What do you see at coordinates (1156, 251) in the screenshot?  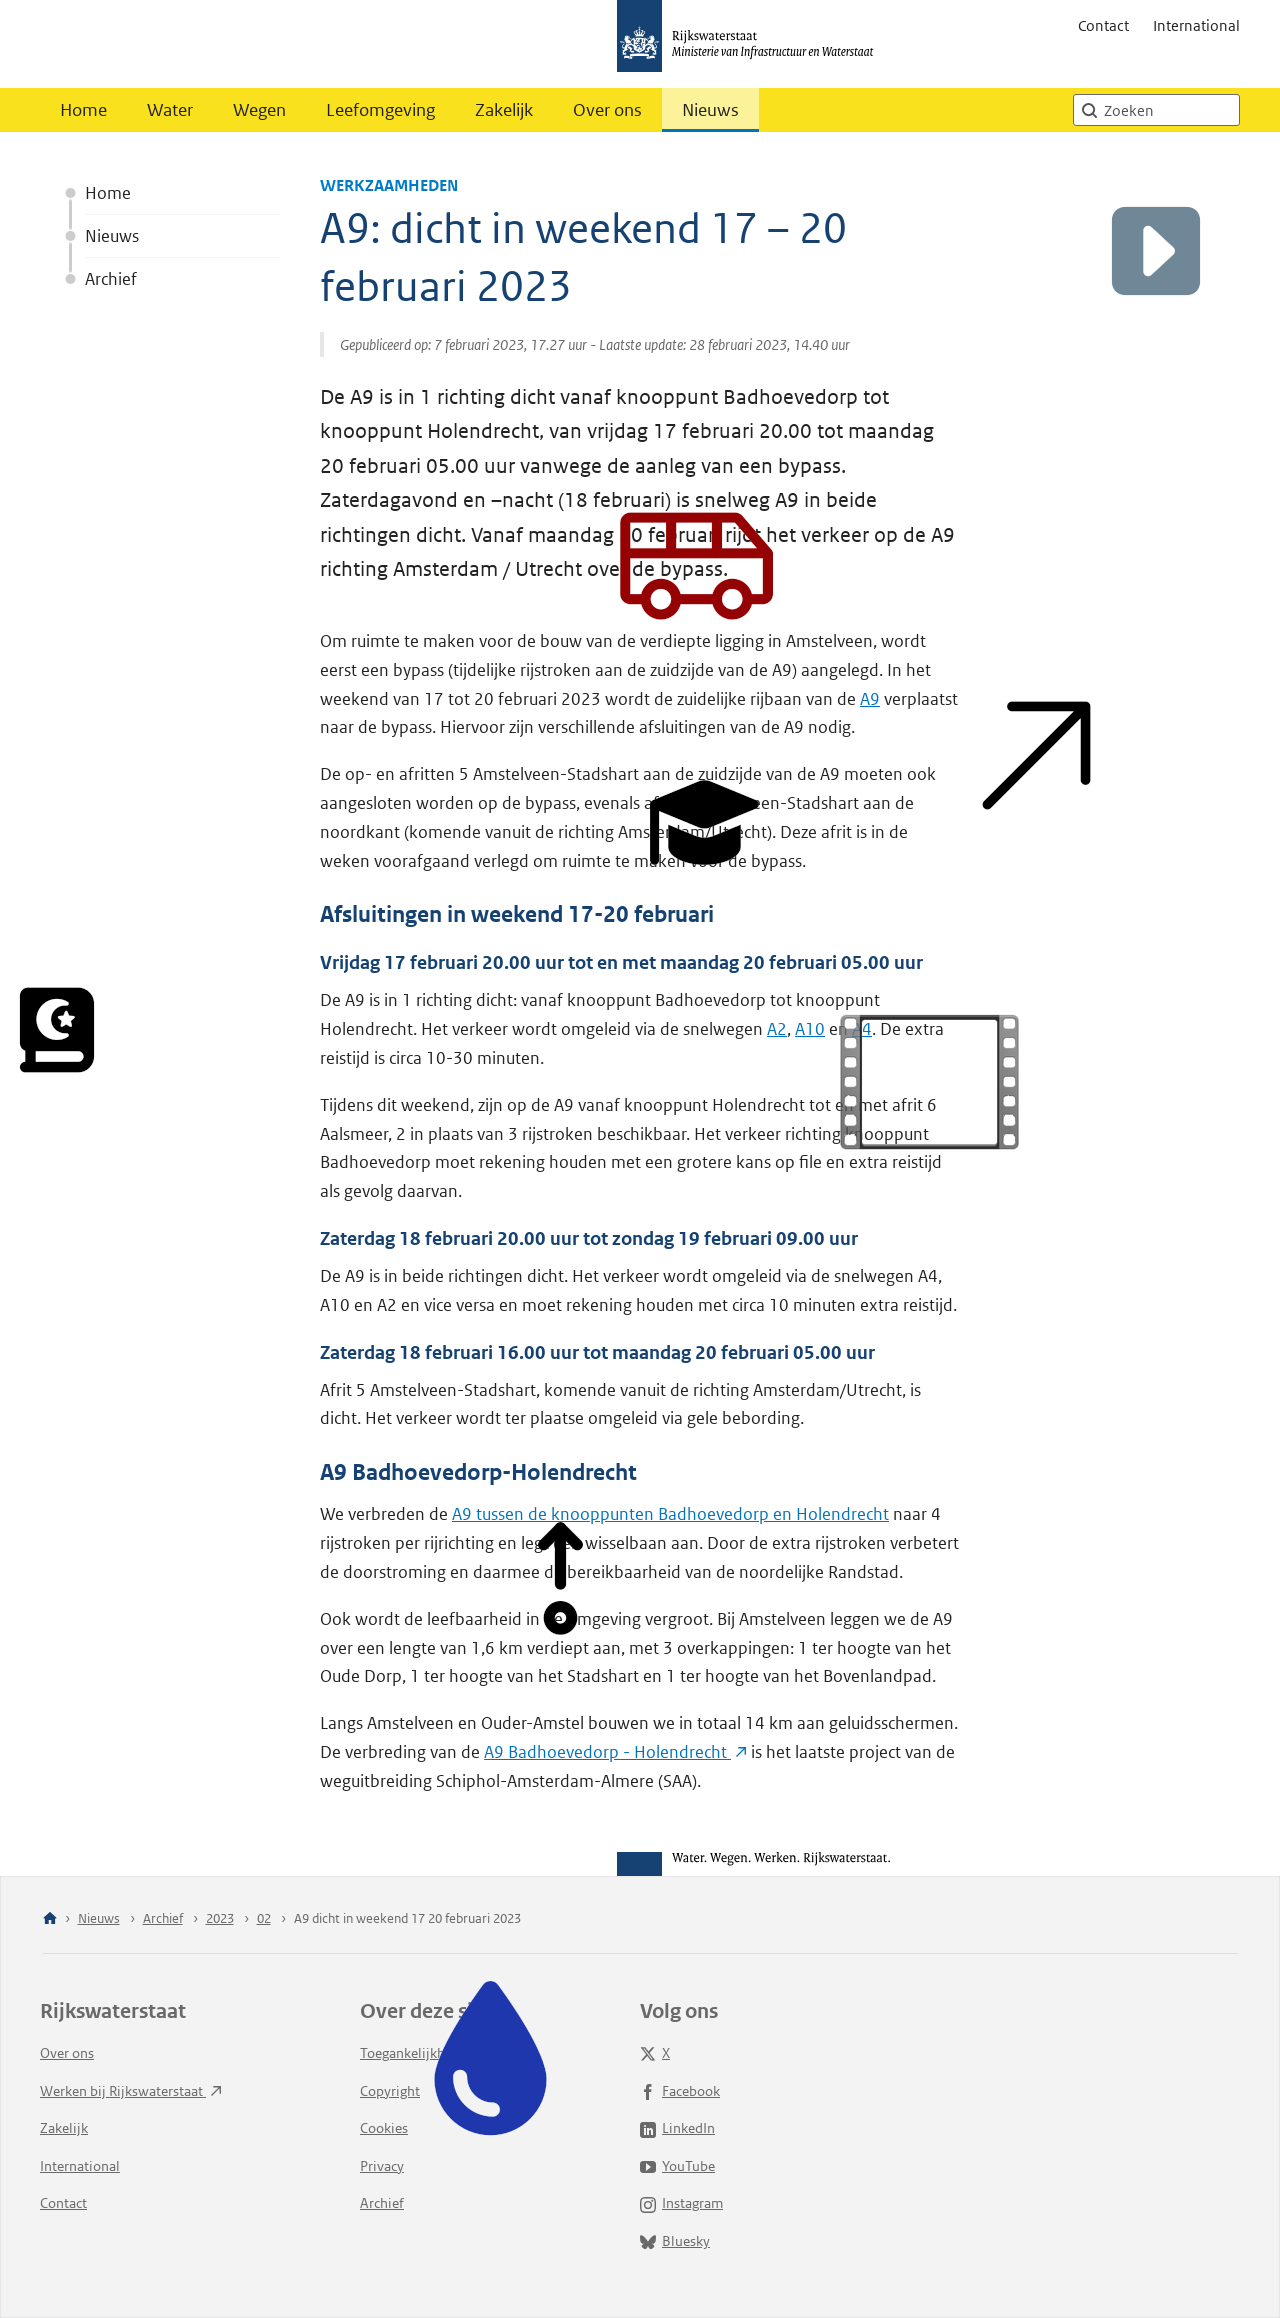 I see `play media or video content` at bounding box center [1156, 251].